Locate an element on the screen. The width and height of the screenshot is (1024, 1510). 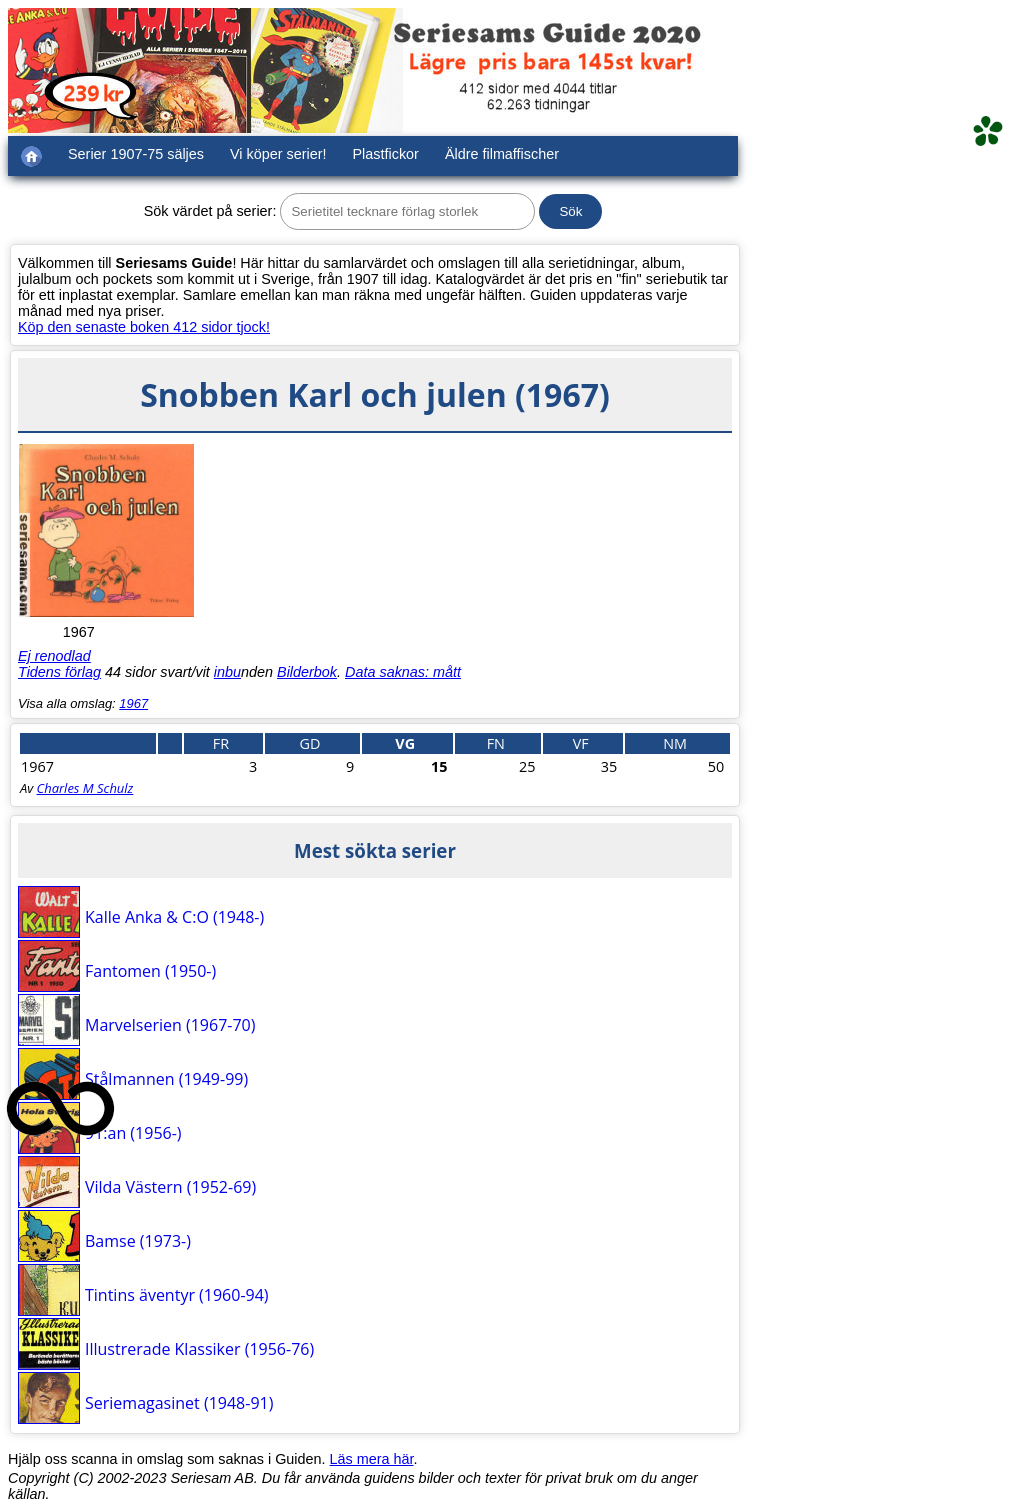
open ICQ messenger app is located at coordinates (988, 131).